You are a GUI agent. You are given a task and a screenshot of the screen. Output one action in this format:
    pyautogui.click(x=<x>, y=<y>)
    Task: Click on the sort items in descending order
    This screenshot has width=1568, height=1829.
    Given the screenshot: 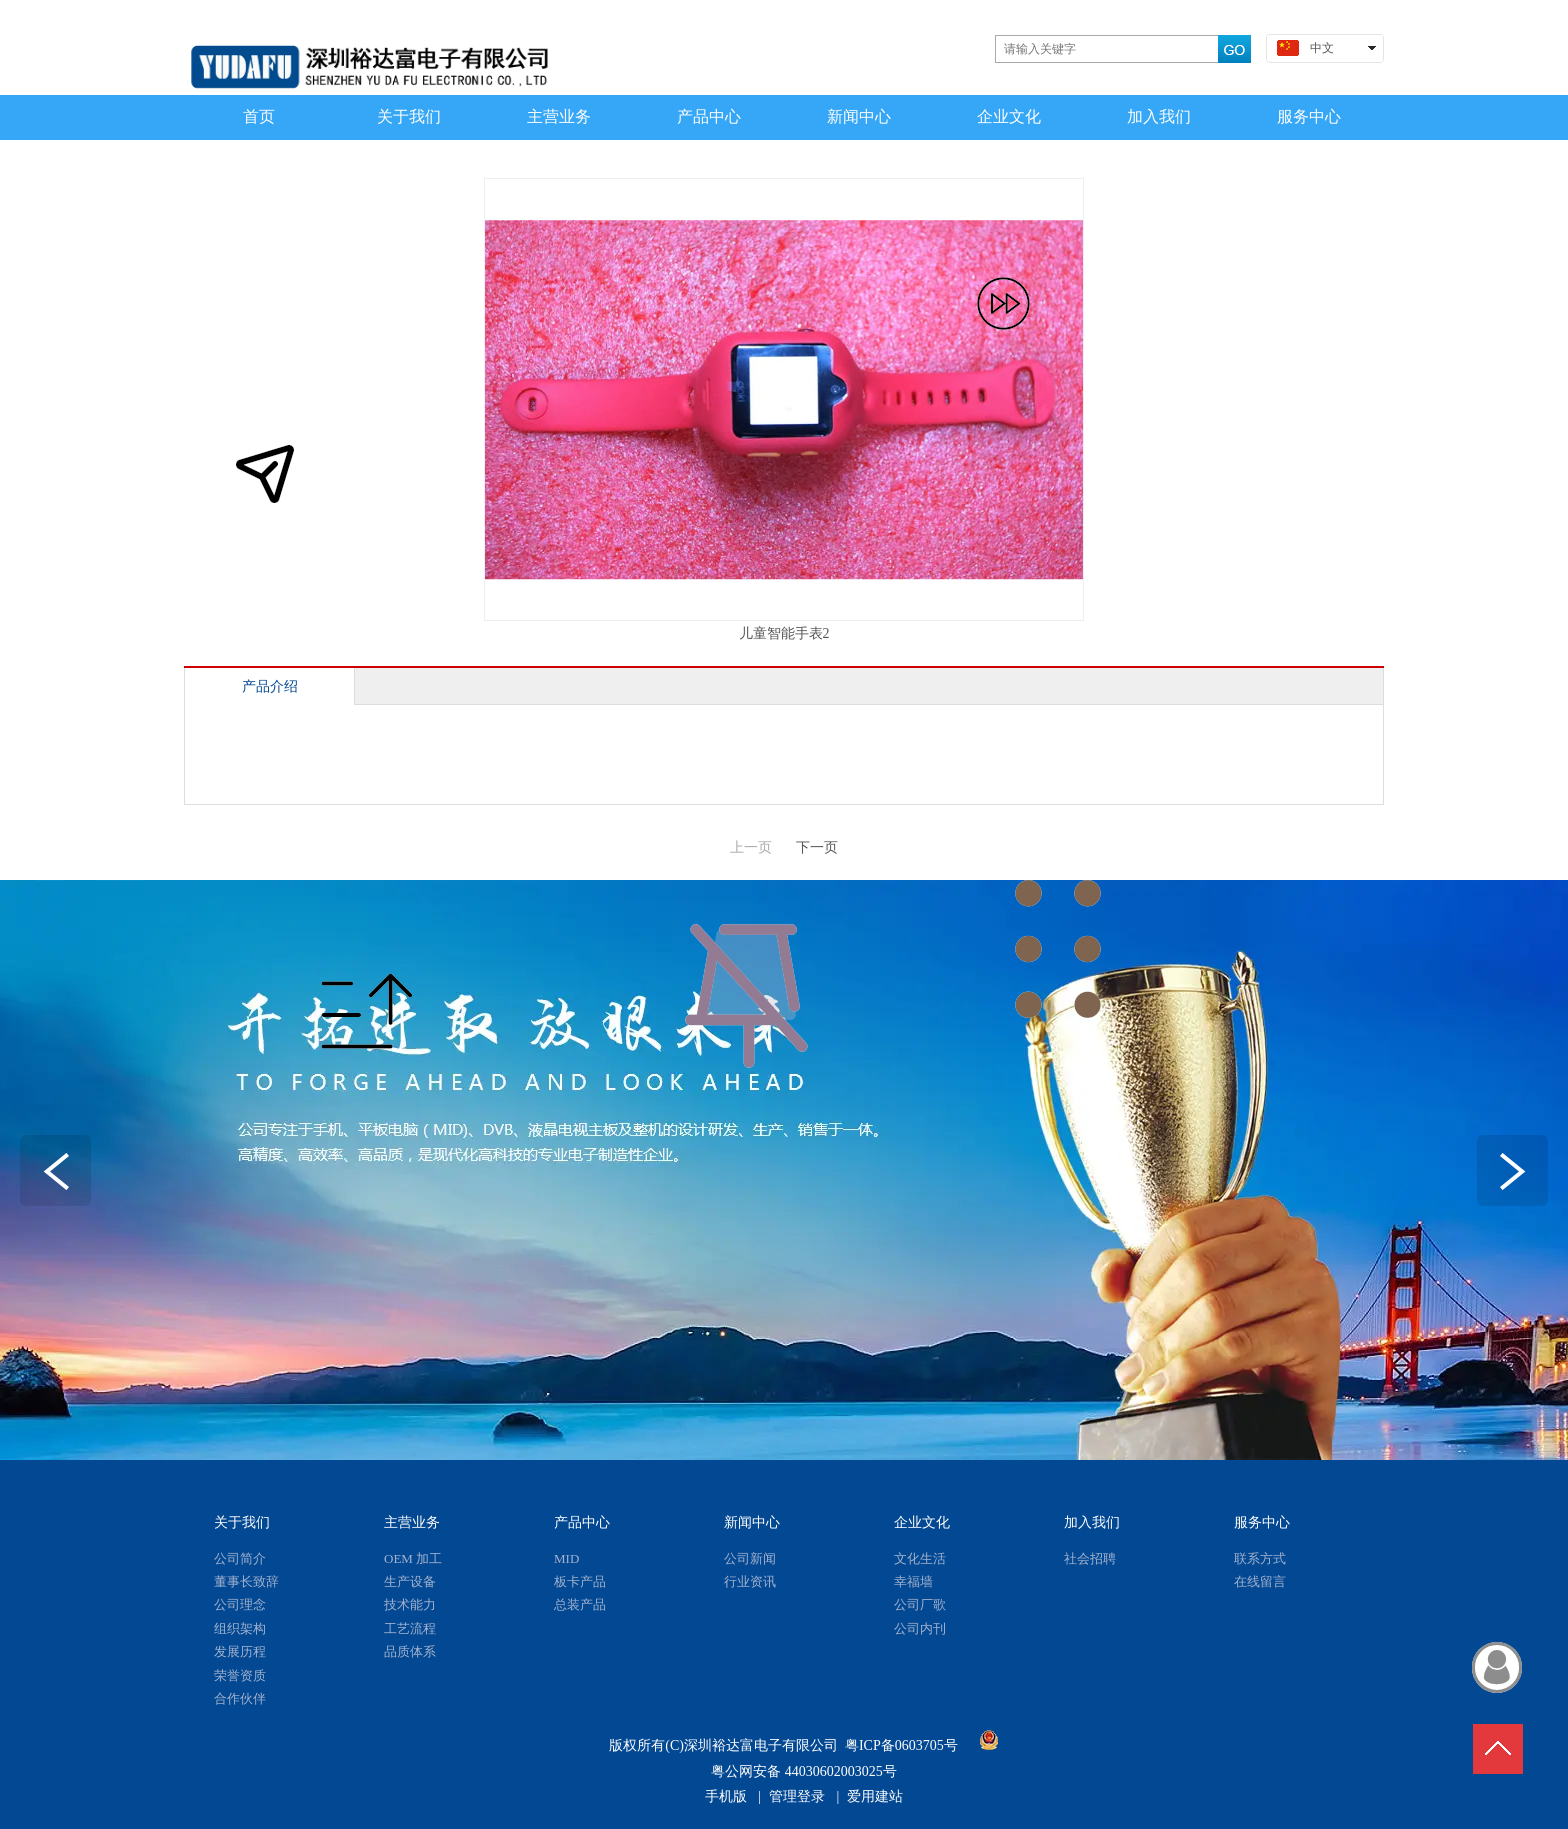 What is the action you would take?
    pyautogui.click(x=363, y=1015)
    